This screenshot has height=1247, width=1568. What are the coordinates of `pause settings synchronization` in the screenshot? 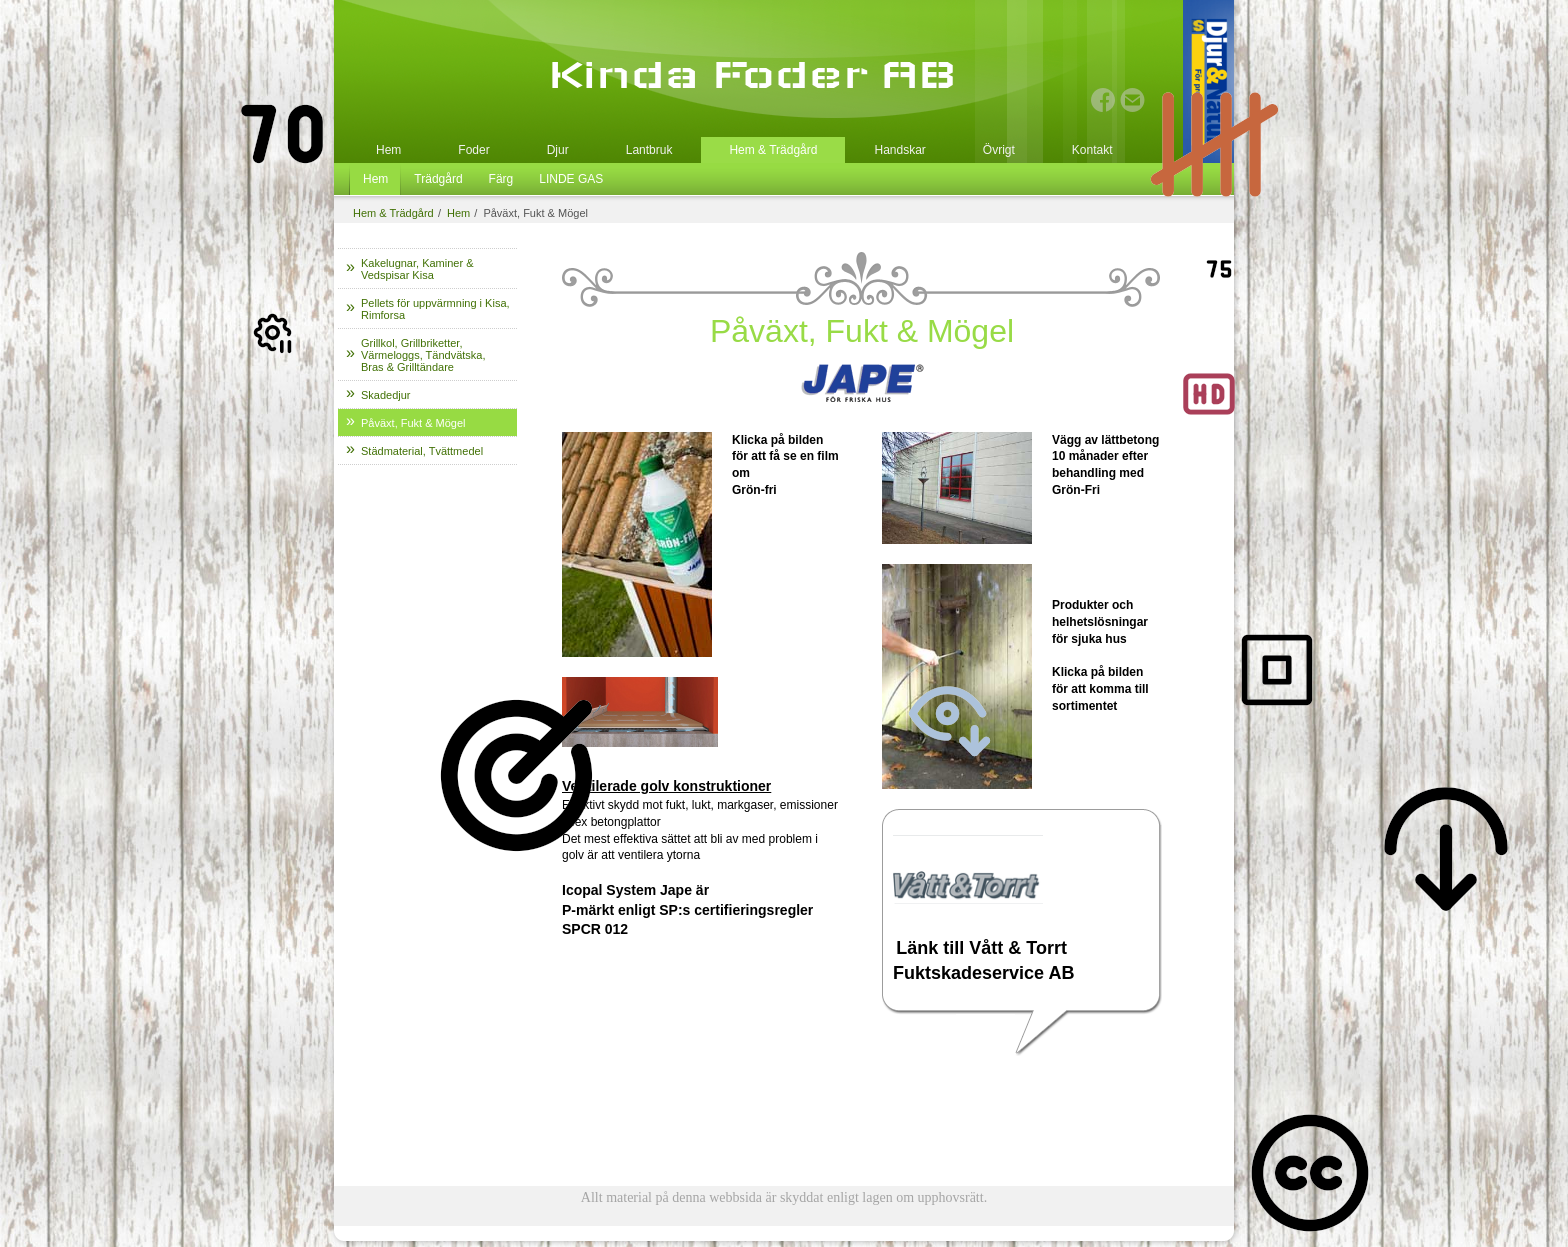 It's located at (272, 332).